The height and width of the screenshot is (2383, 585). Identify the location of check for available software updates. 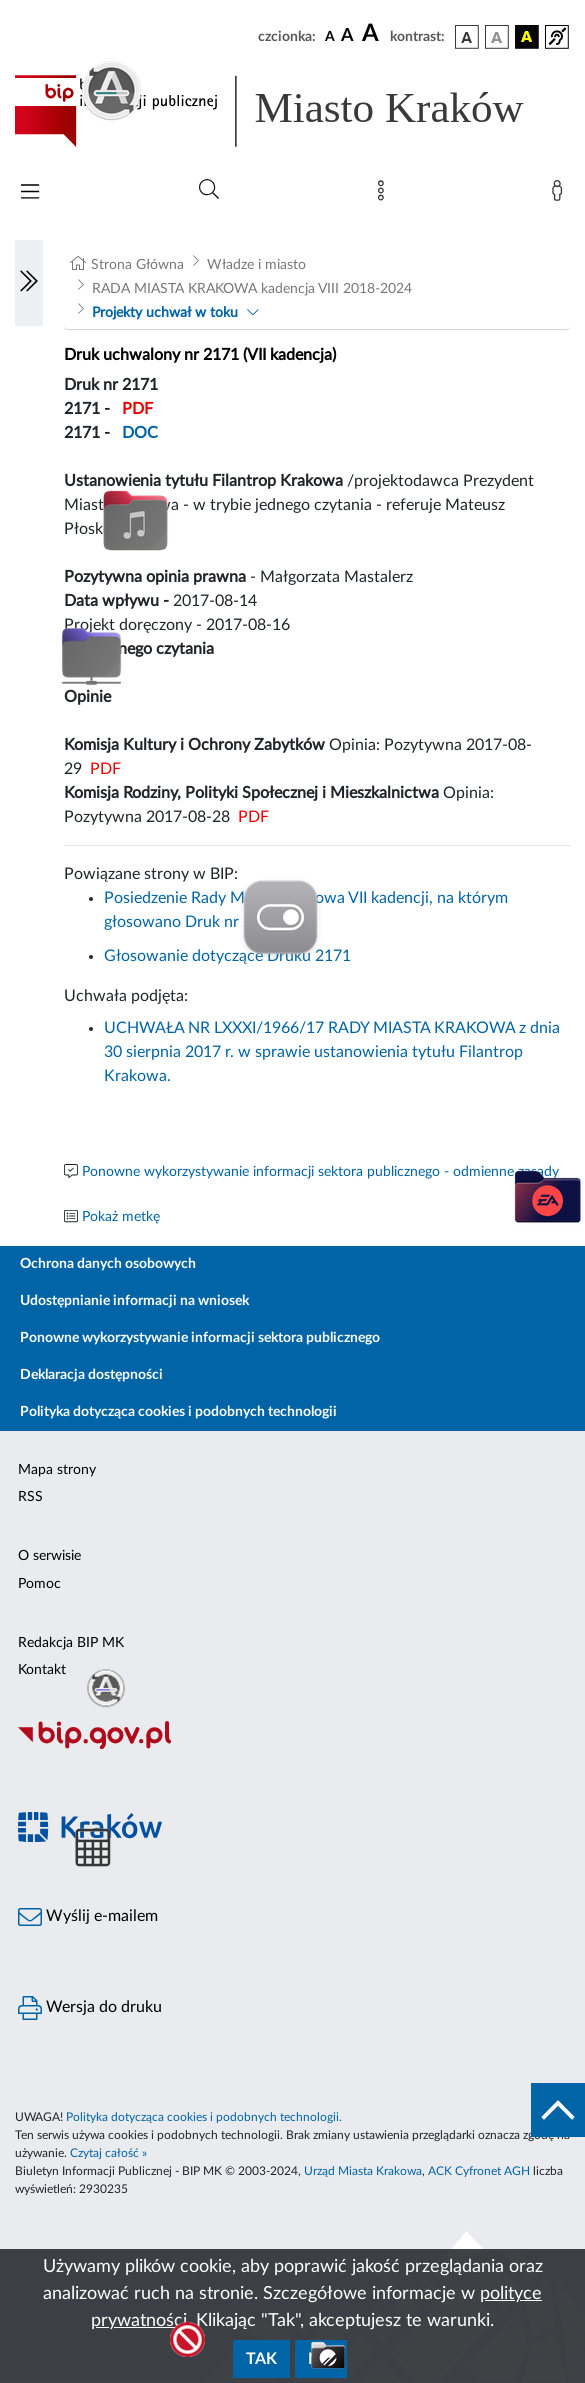
(111, 90).